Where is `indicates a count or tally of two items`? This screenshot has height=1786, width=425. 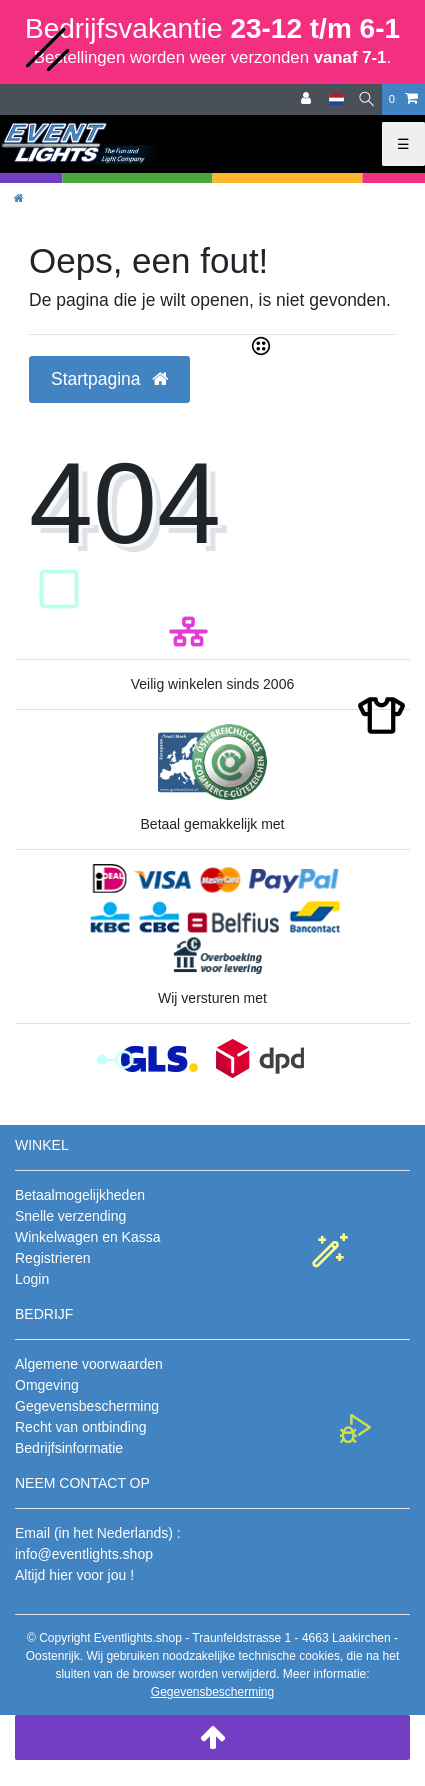 indicates a count or tally of two items is located at coordinates (48, 50).